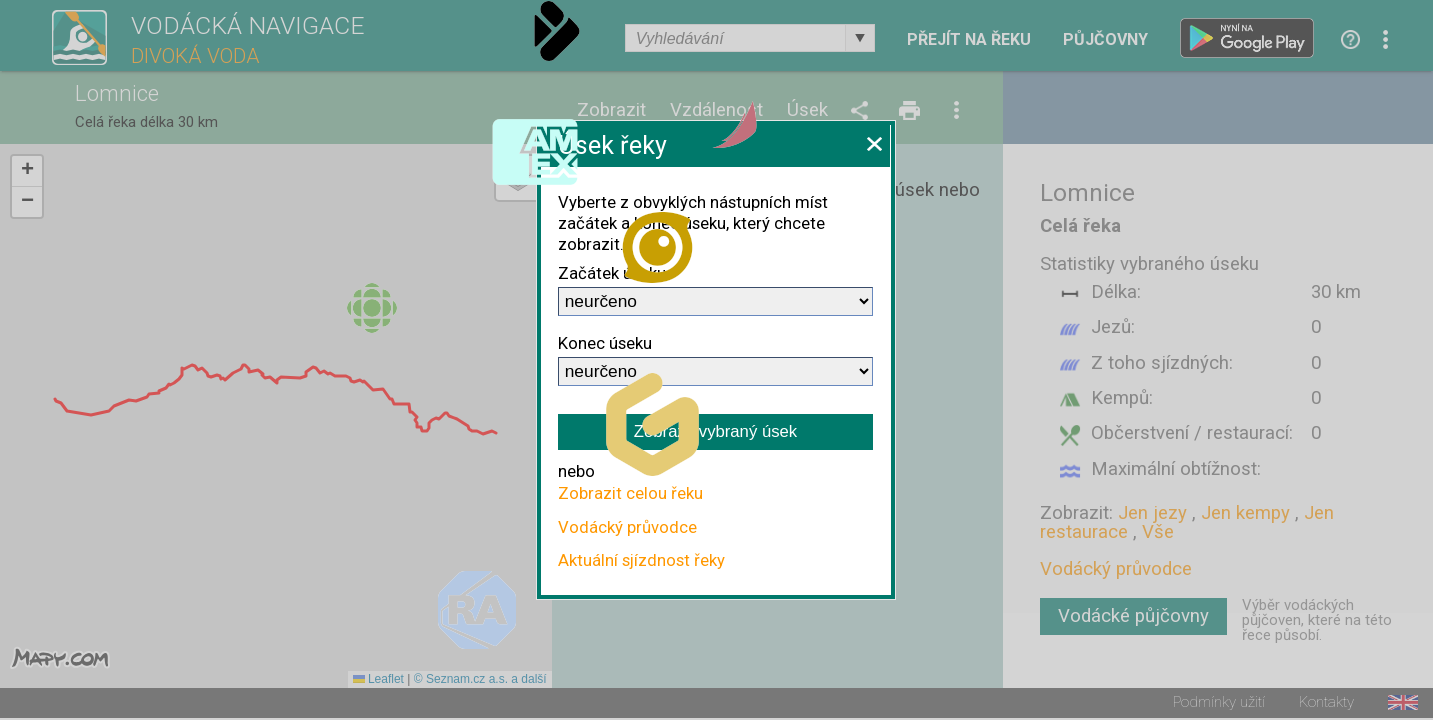  What do you see at coordinates (372, 308) in the screenshot?
I see `CBC (Canadian Broadcasting Corporation) logo` at bounding box center [372, 308].